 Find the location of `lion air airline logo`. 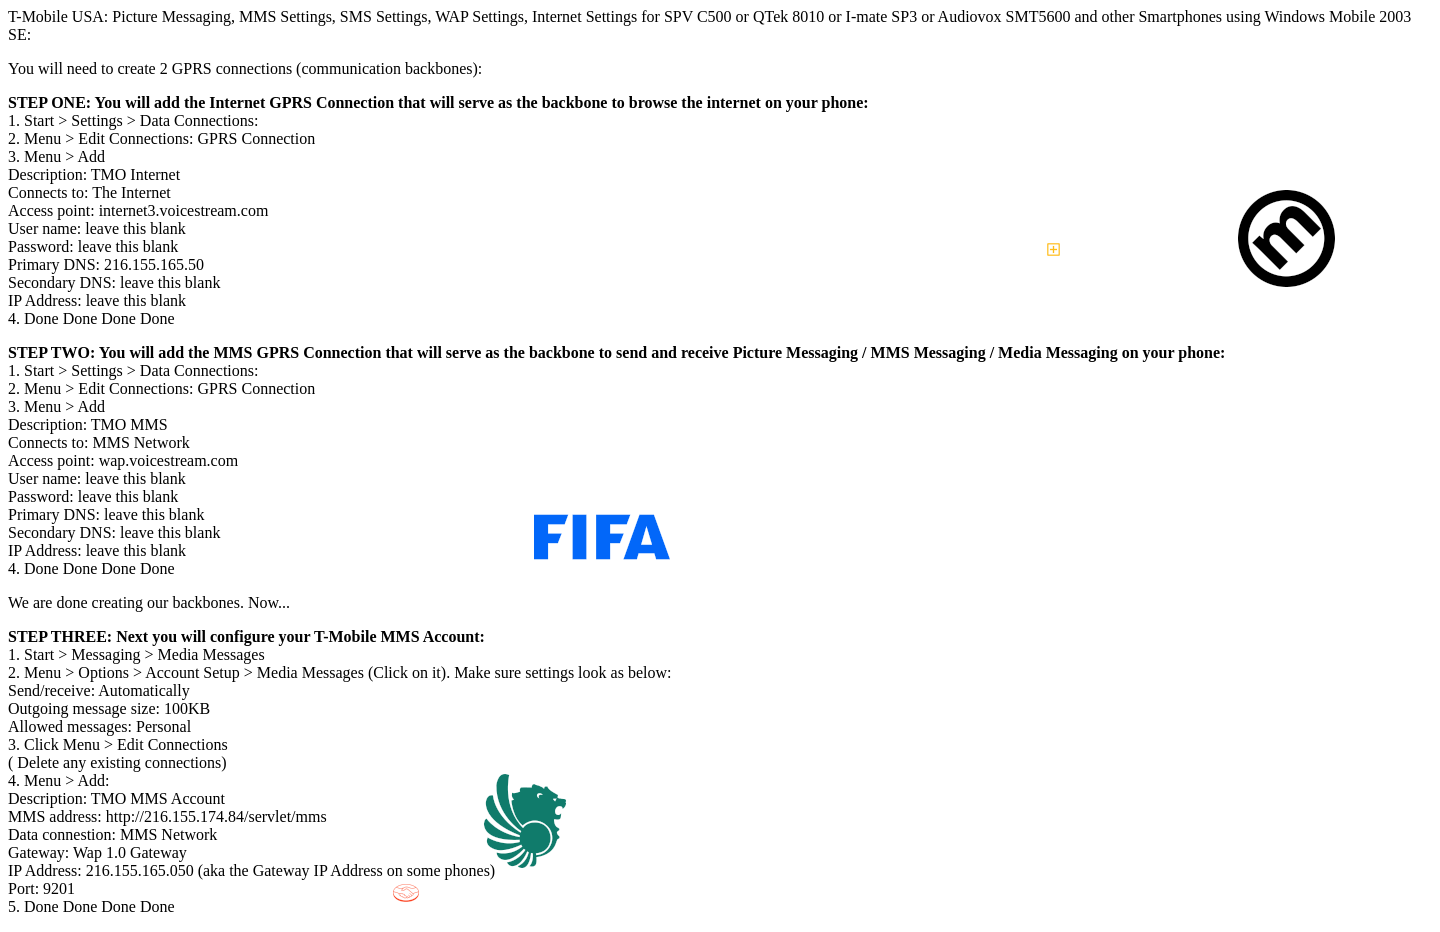

lion air airline logo is located at coordinates (525, 821).